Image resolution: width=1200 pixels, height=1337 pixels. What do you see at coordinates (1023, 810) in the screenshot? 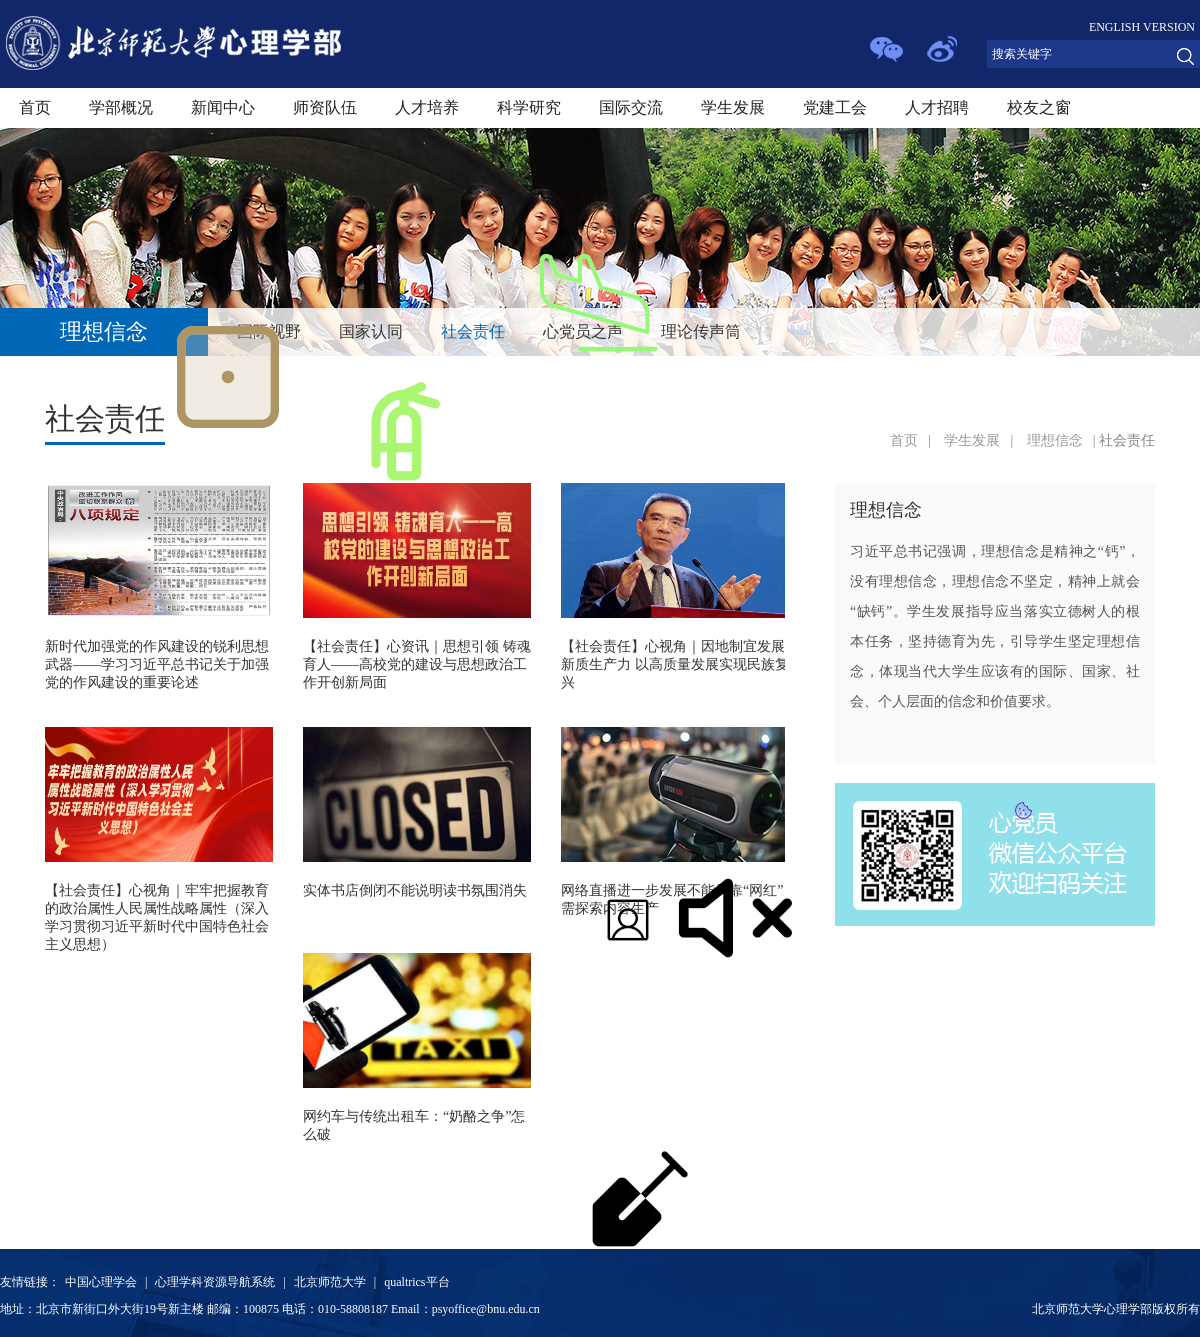
I see `manage cookie preferences and privacy settings` at bounding box center [1023, 810].